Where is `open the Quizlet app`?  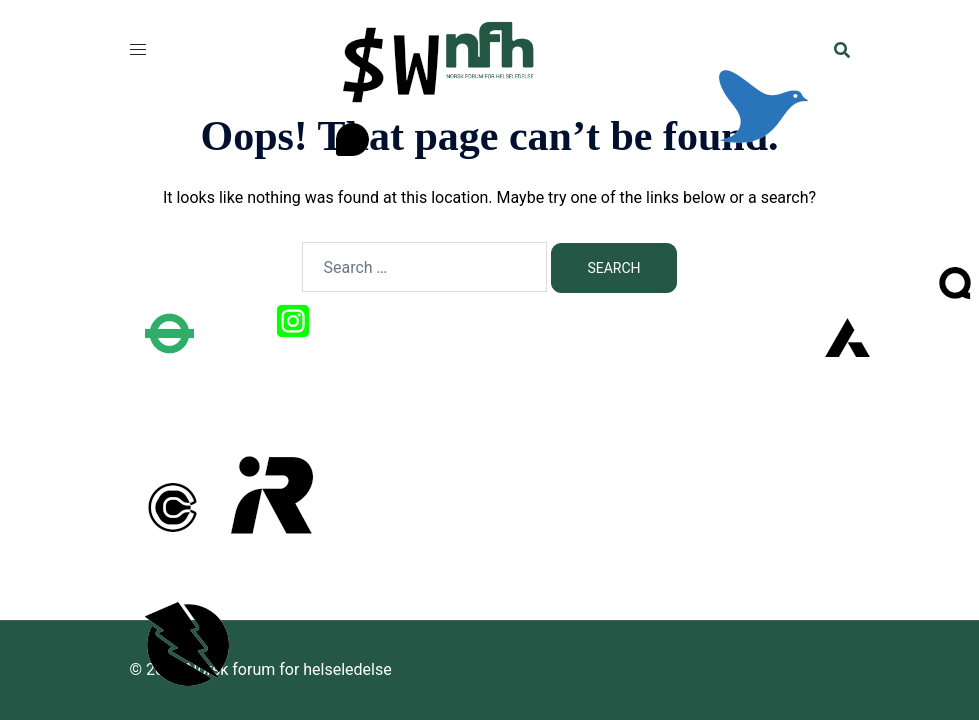
open the Quizlet app is located at coordinates (955, 283).